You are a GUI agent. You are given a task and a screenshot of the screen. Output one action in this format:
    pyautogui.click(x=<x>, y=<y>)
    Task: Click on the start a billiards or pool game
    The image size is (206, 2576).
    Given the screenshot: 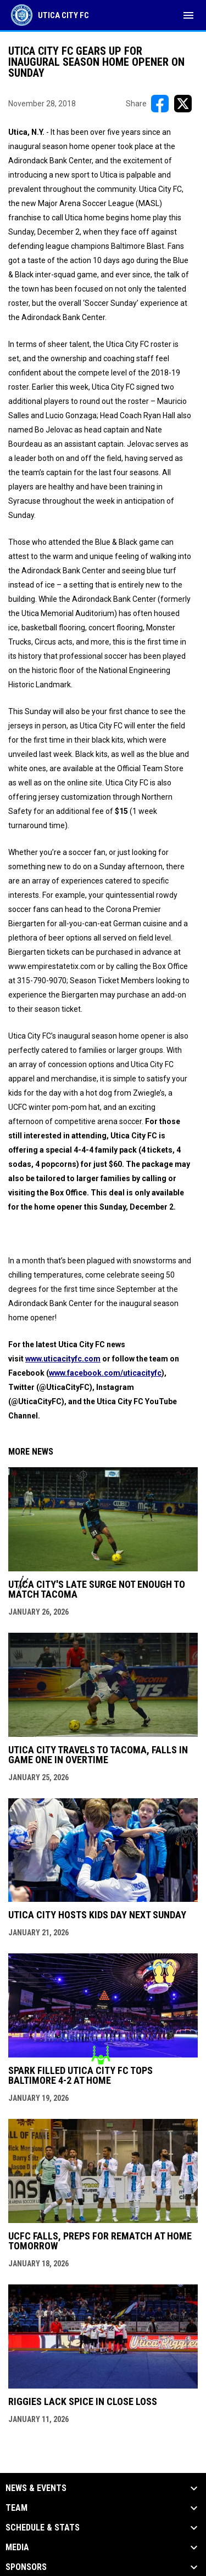 What is the action you would take?
    pyautogui.click(x=104, y=1995)
    